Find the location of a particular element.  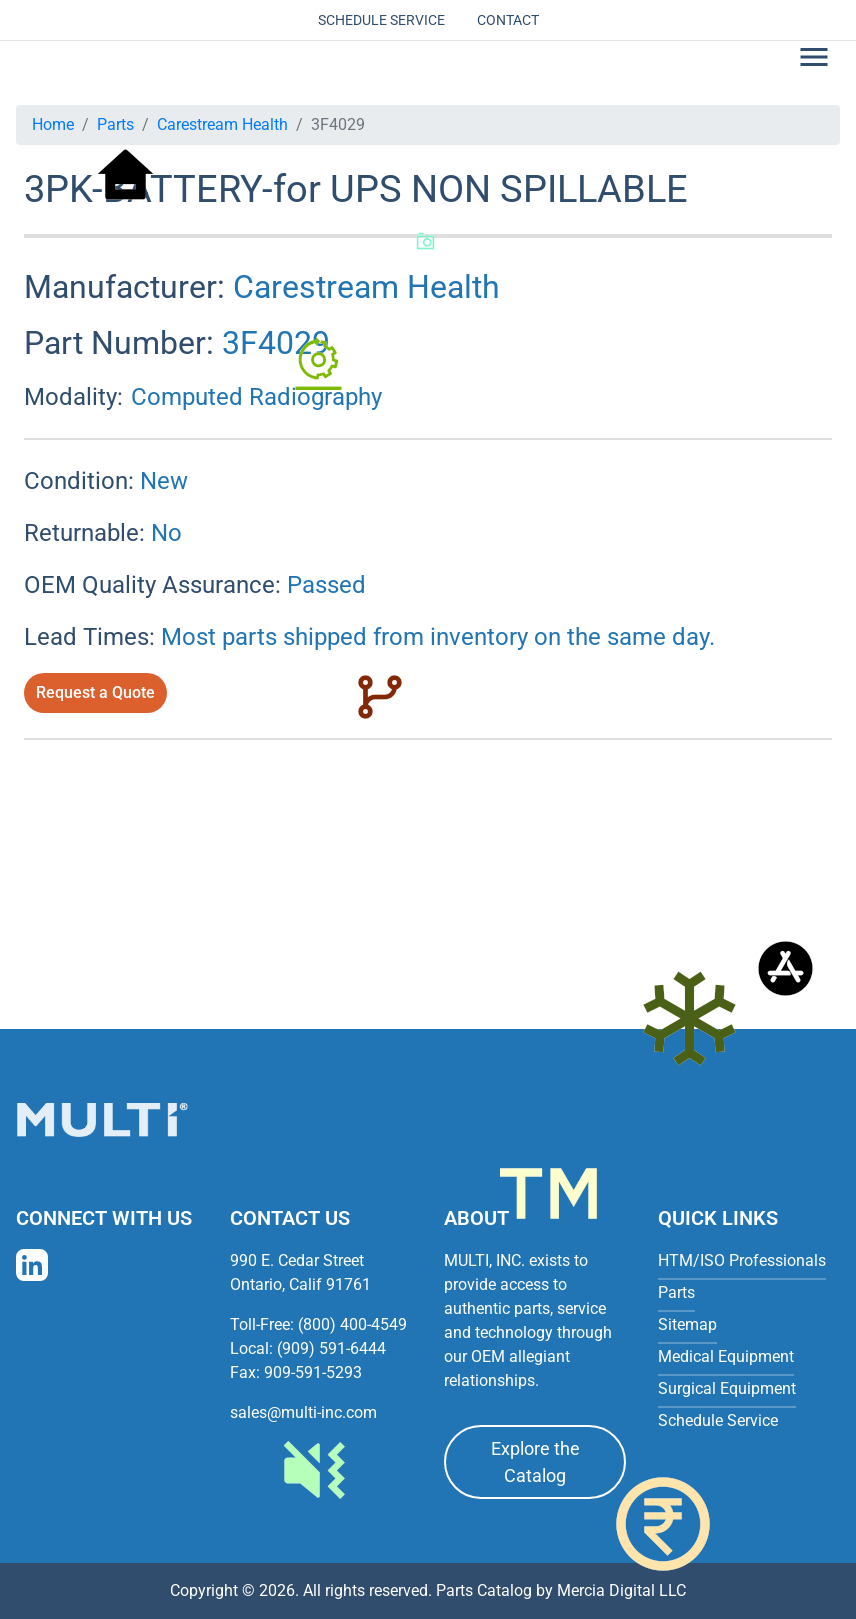

open the Apple App Store is located at coordinates (785, 968).